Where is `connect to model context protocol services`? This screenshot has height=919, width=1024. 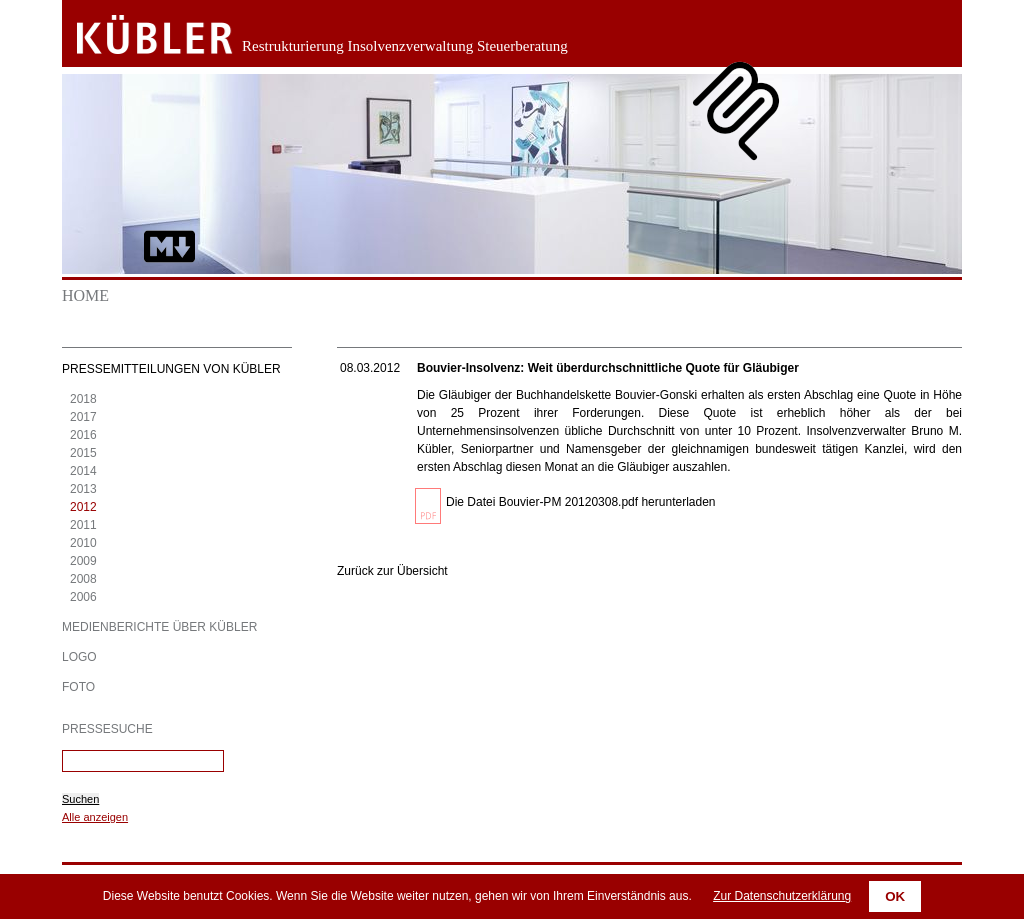
connect to model context protocol services is located at coordinates (736, 110).